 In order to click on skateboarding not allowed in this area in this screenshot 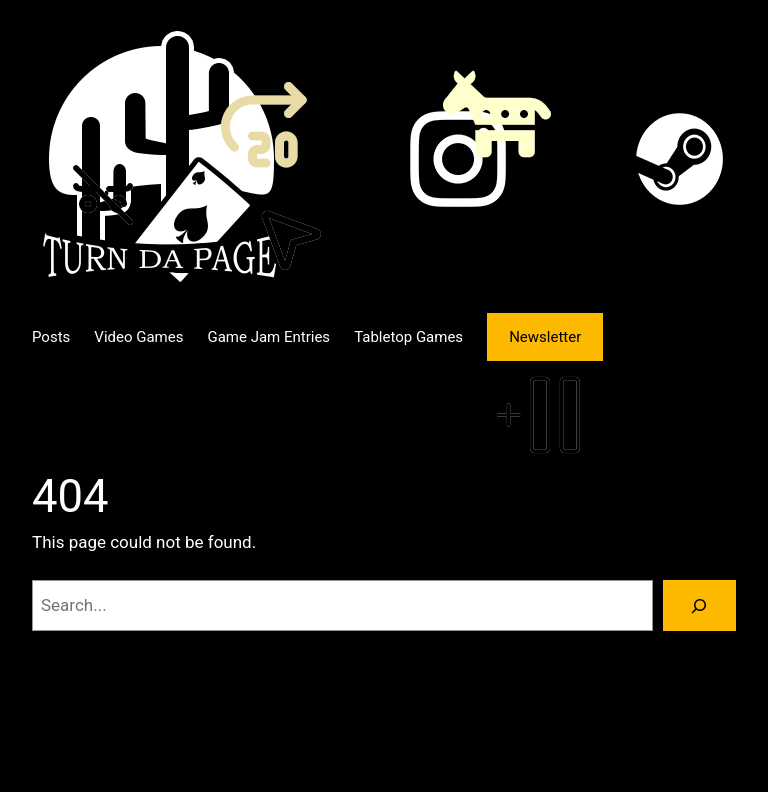, I will do `click(103, 195)`.